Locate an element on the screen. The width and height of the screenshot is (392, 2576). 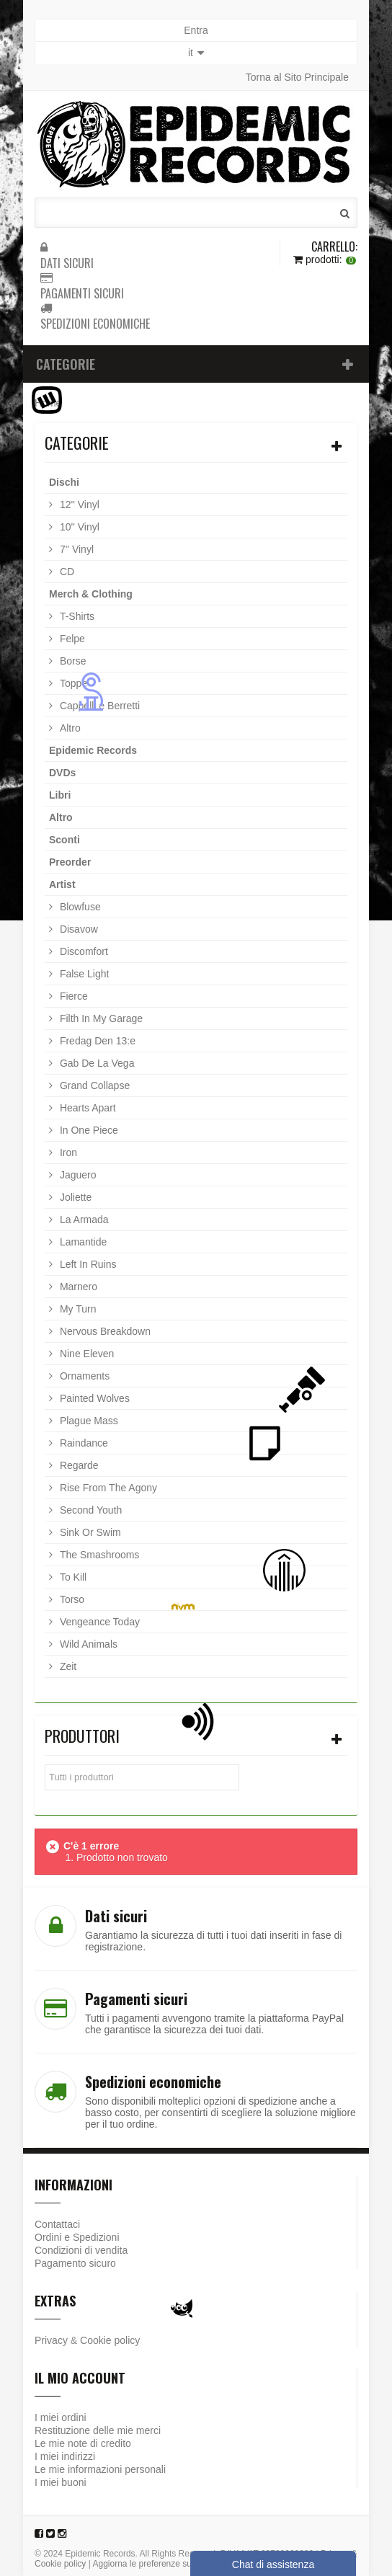
boehringer ingelheim company logo is located at coordinates (284, 1570).